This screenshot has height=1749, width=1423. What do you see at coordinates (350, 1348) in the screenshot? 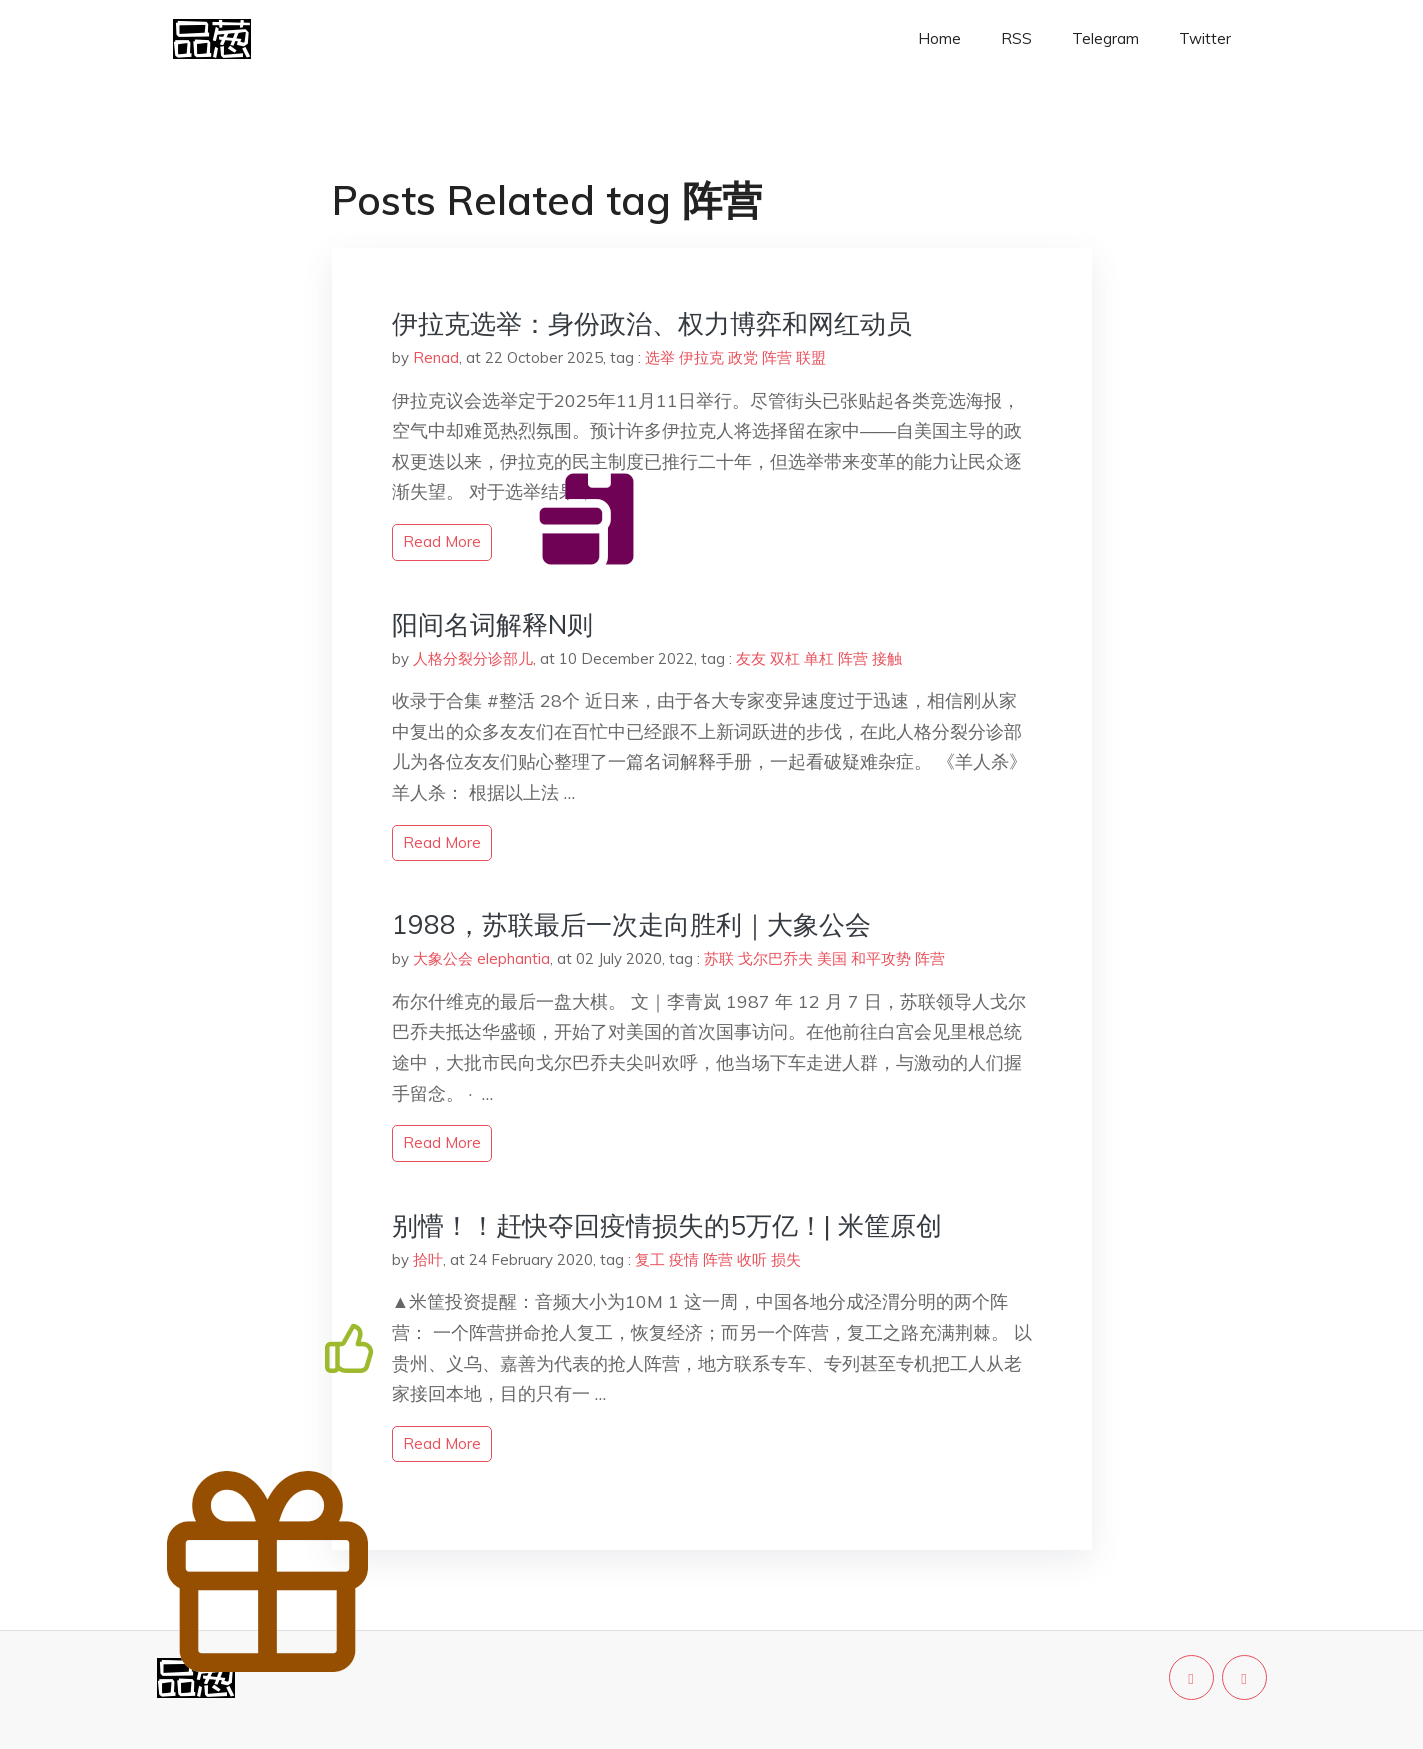
I see `like or upvote content` at bounding box center [350, 1348].